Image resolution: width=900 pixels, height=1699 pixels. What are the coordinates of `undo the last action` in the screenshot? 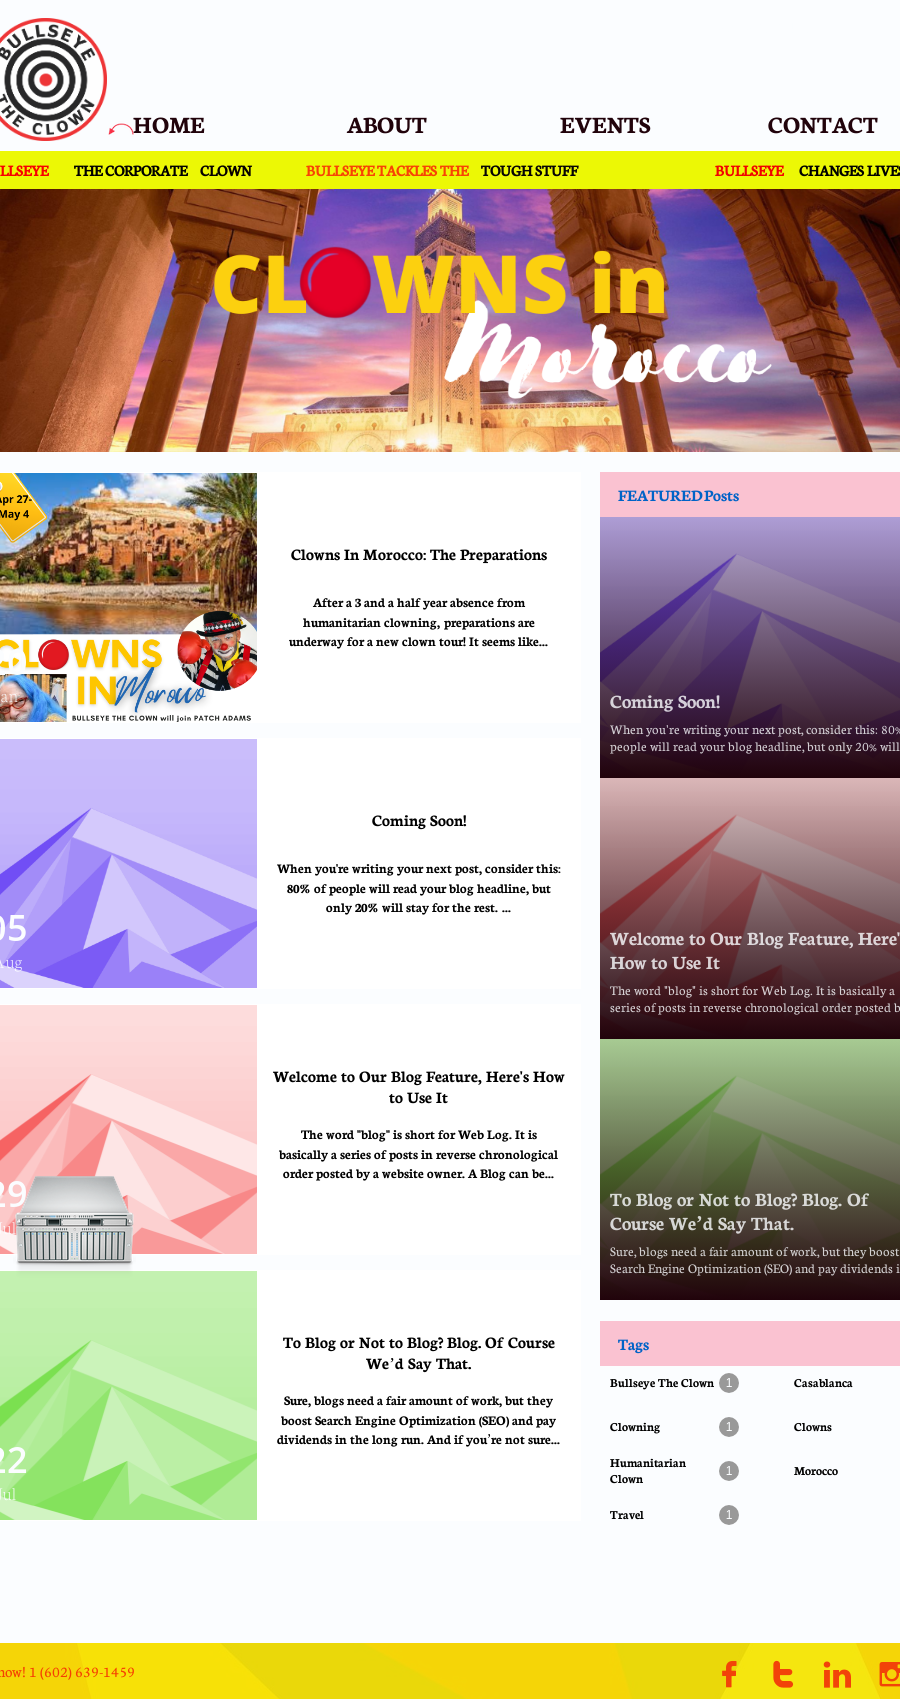 It's located at (121, 129).